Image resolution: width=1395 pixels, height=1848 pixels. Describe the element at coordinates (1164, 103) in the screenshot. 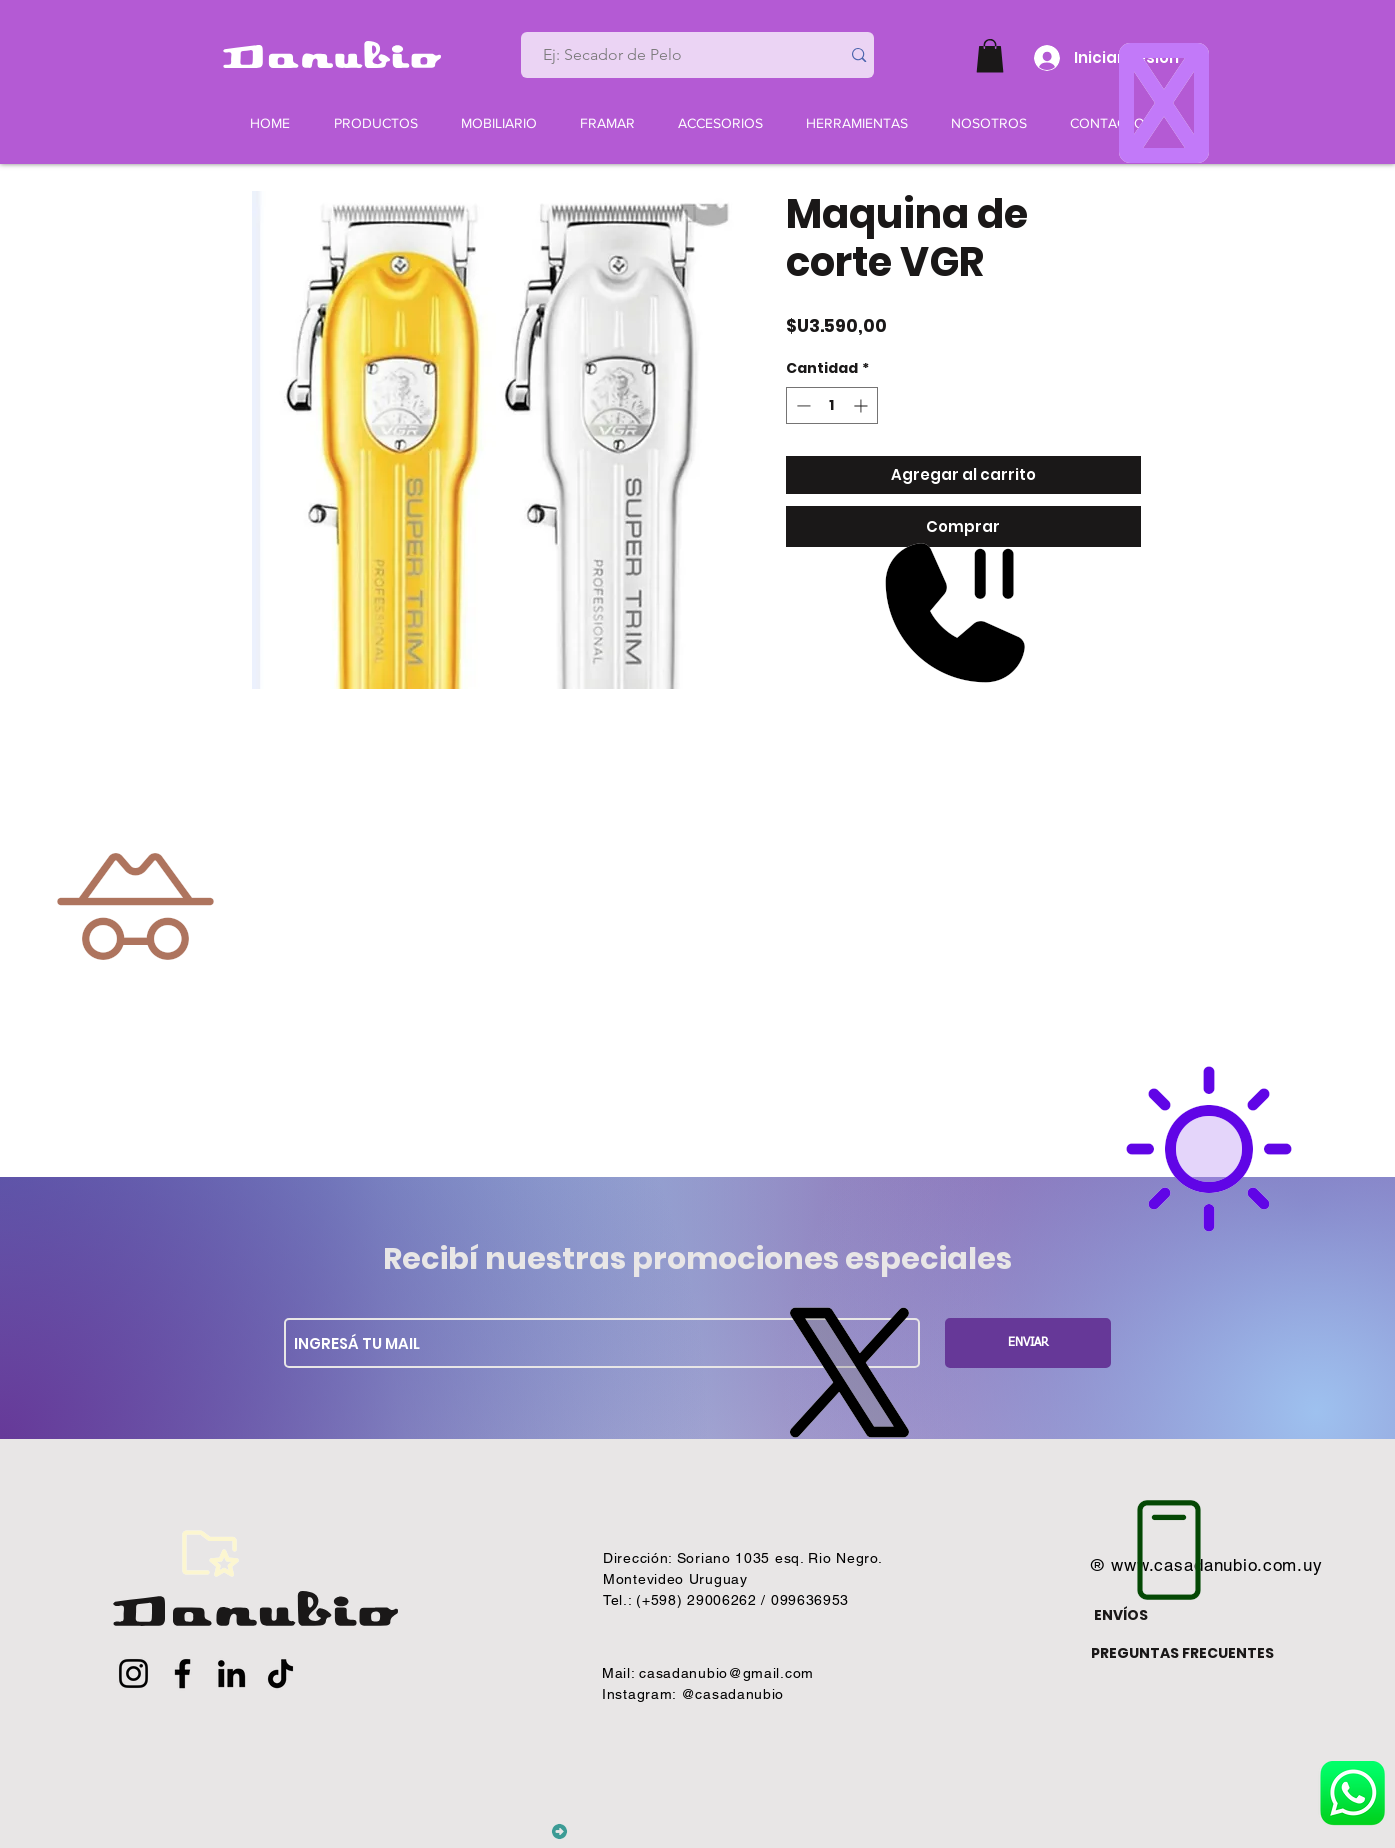

I see `indicates a missing or undefined glyph` at that location.